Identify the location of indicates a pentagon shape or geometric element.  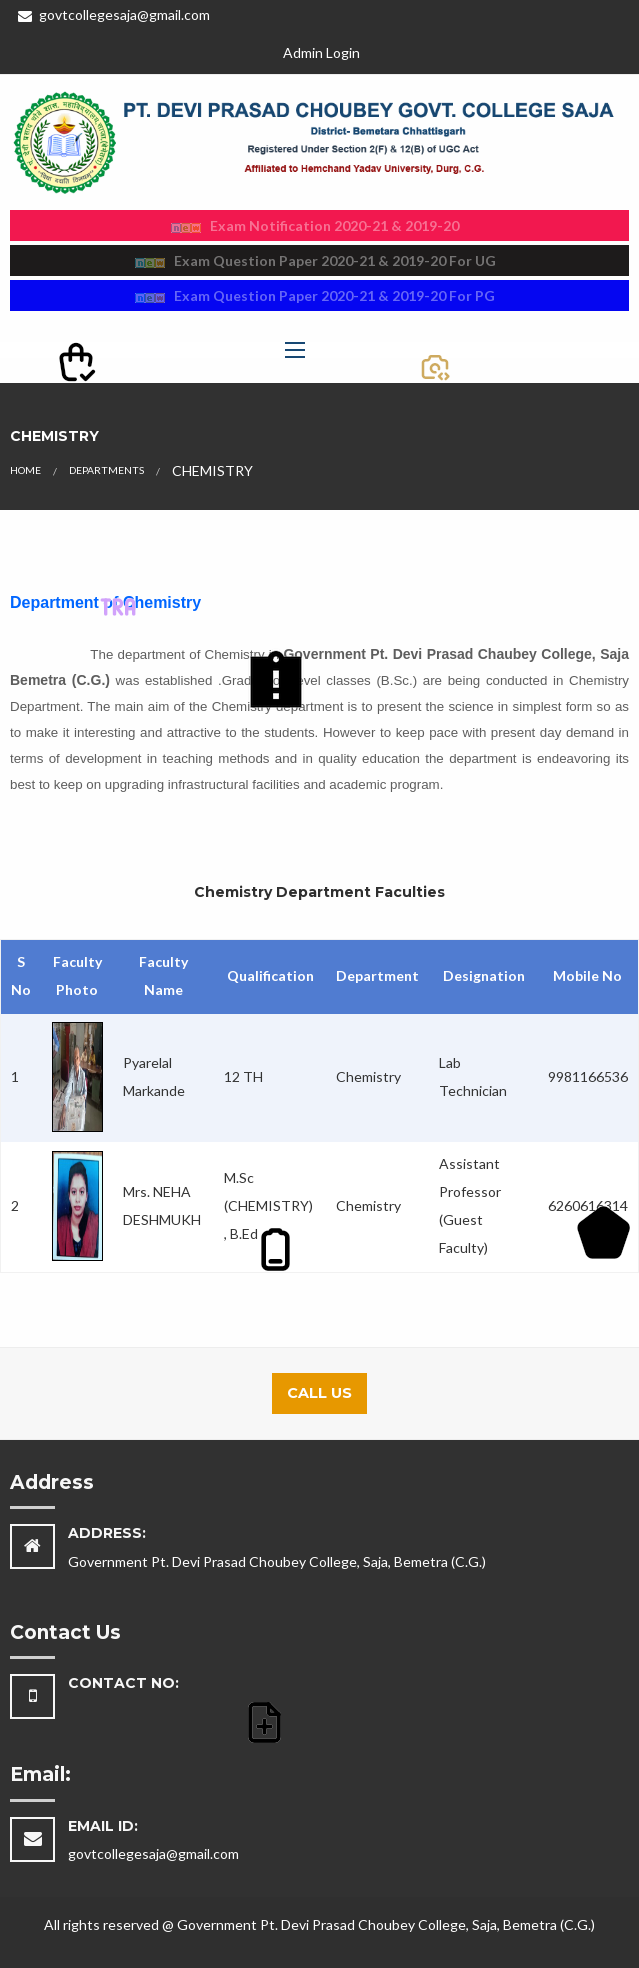
(603, 1232).